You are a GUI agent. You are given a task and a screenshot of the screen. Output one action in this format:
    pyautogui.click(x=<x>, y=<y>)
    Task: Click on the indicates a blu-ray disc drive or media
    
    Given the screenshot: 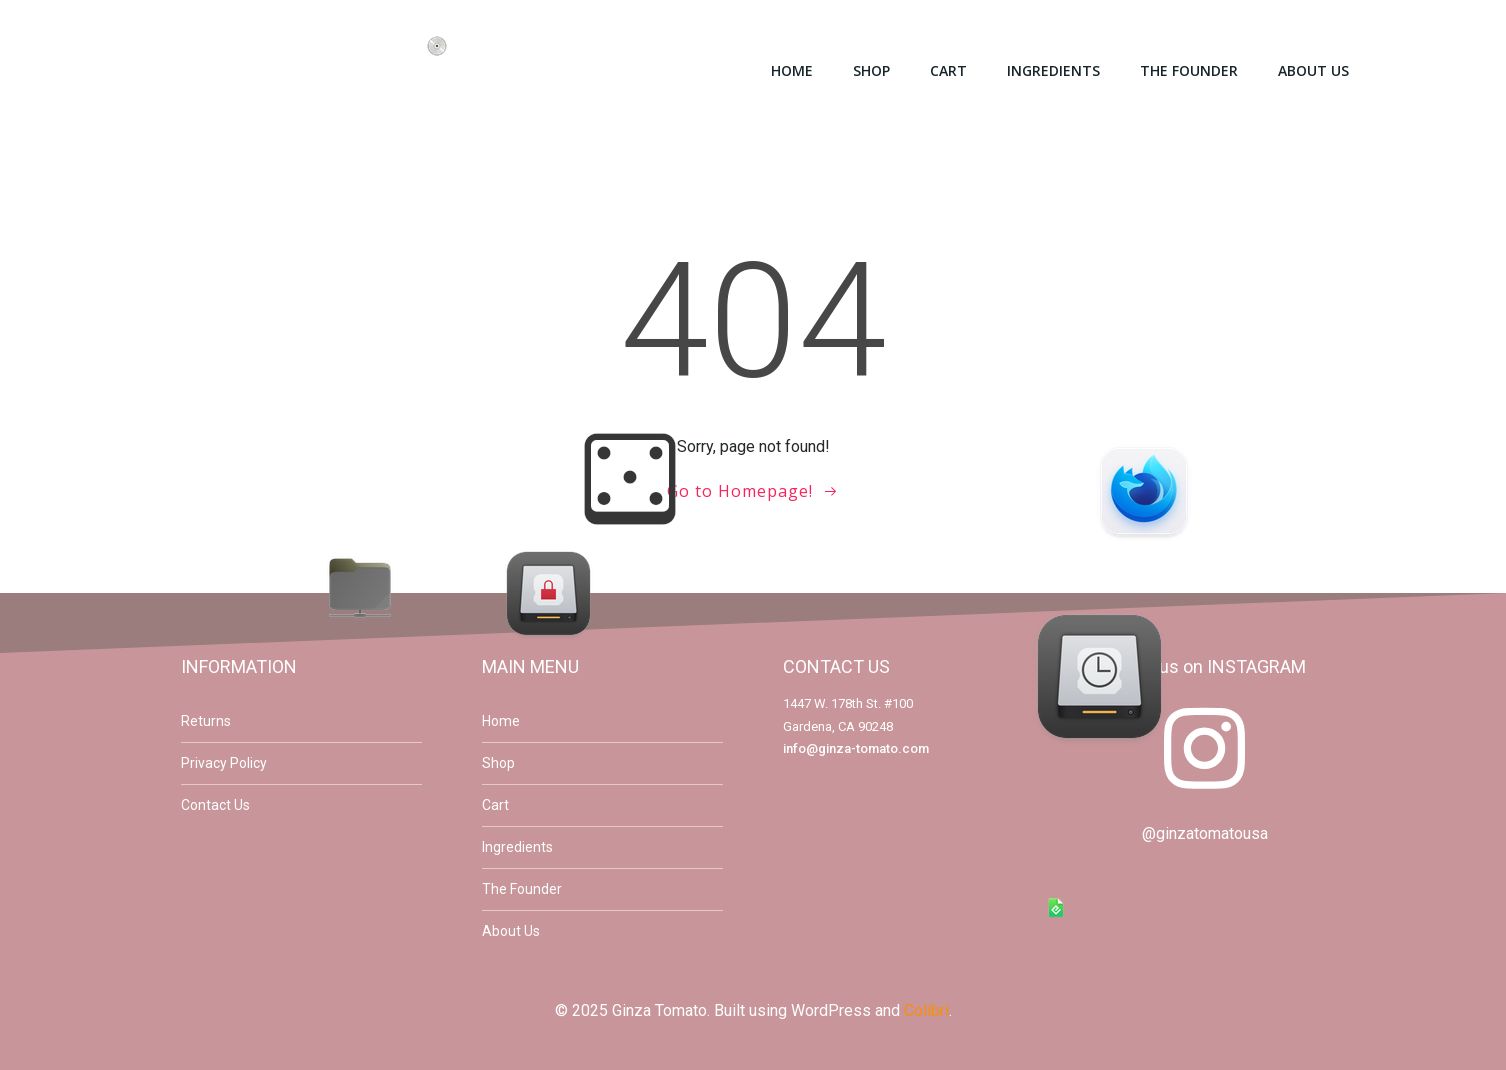 What is the action you would take?
    pyautogui.click(x=437, y=46)
    